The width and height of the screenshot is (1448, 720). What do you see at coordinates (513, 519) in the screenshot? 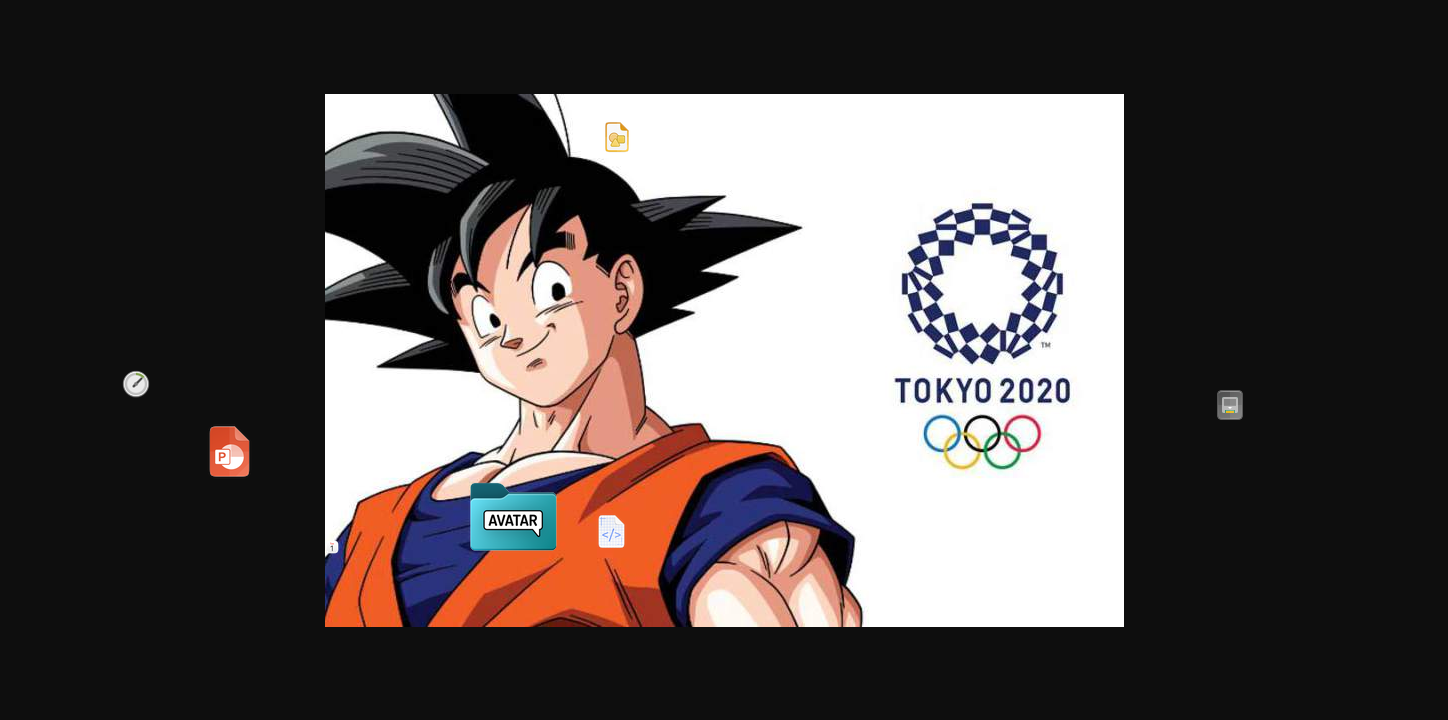
I see `open vrchat avatar files folder` at bounding box center [513, 519].